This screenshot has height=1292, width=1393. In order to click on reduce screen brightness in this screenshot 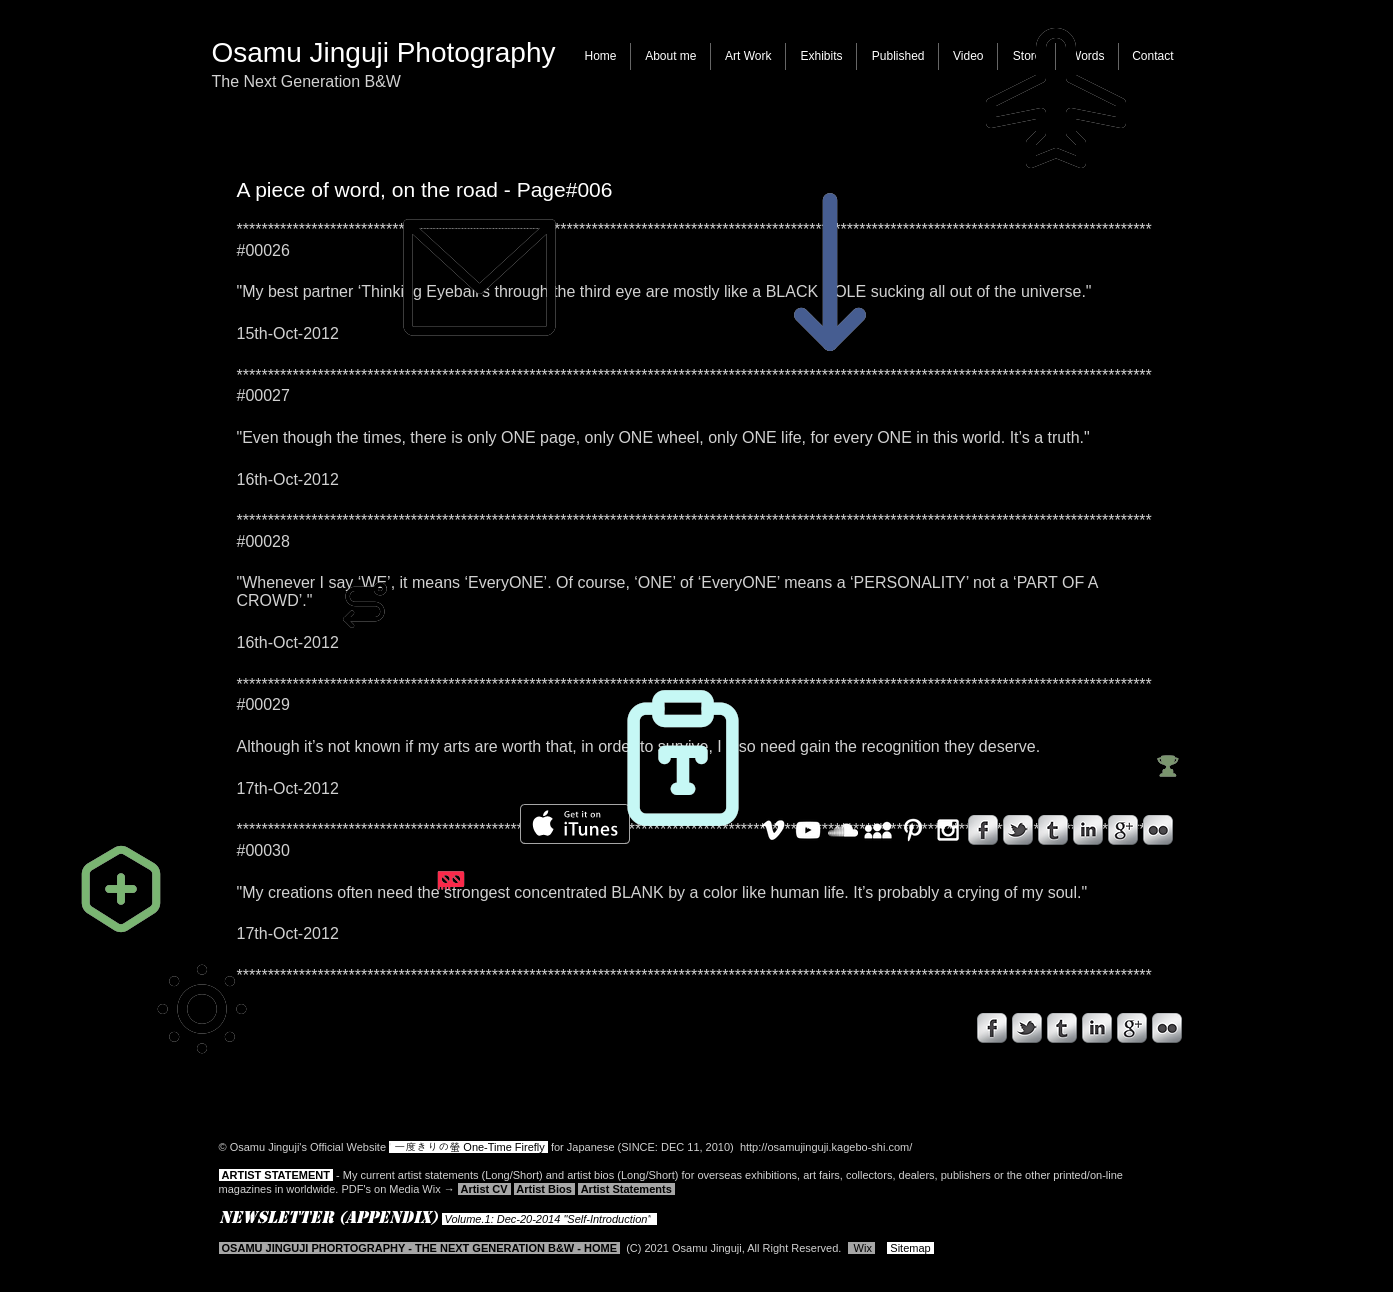, I will do `click(202, 1009)`.